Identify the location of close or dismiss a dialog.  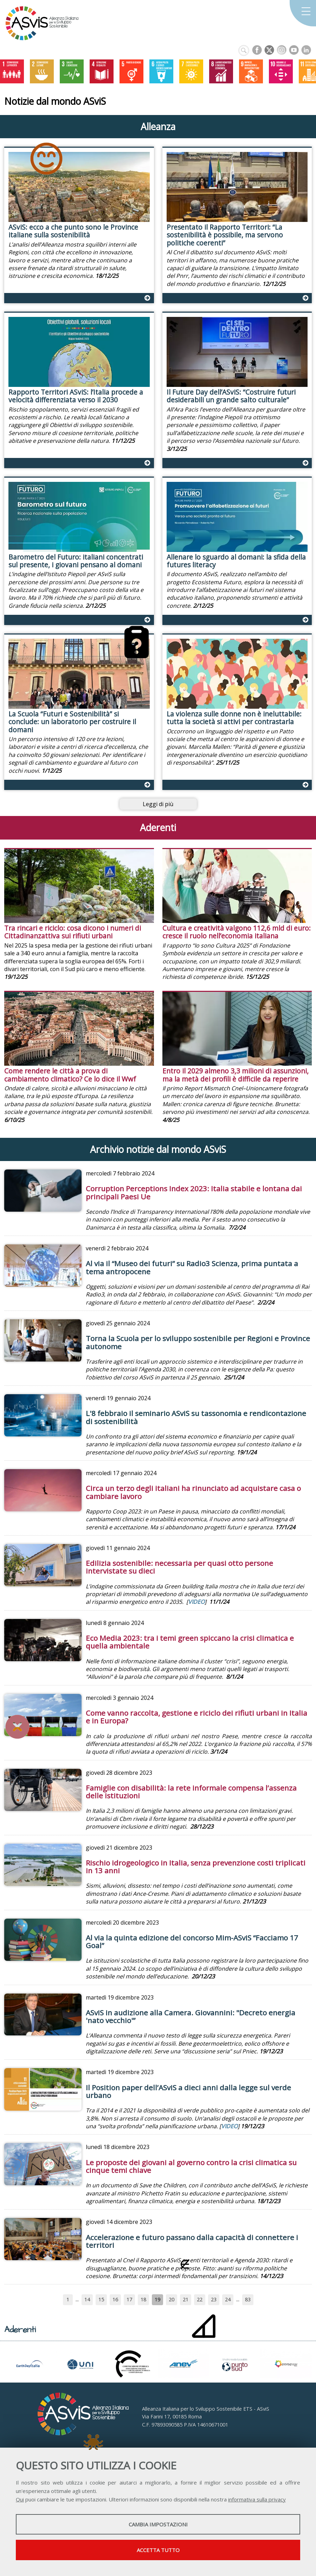
(17, 1727).